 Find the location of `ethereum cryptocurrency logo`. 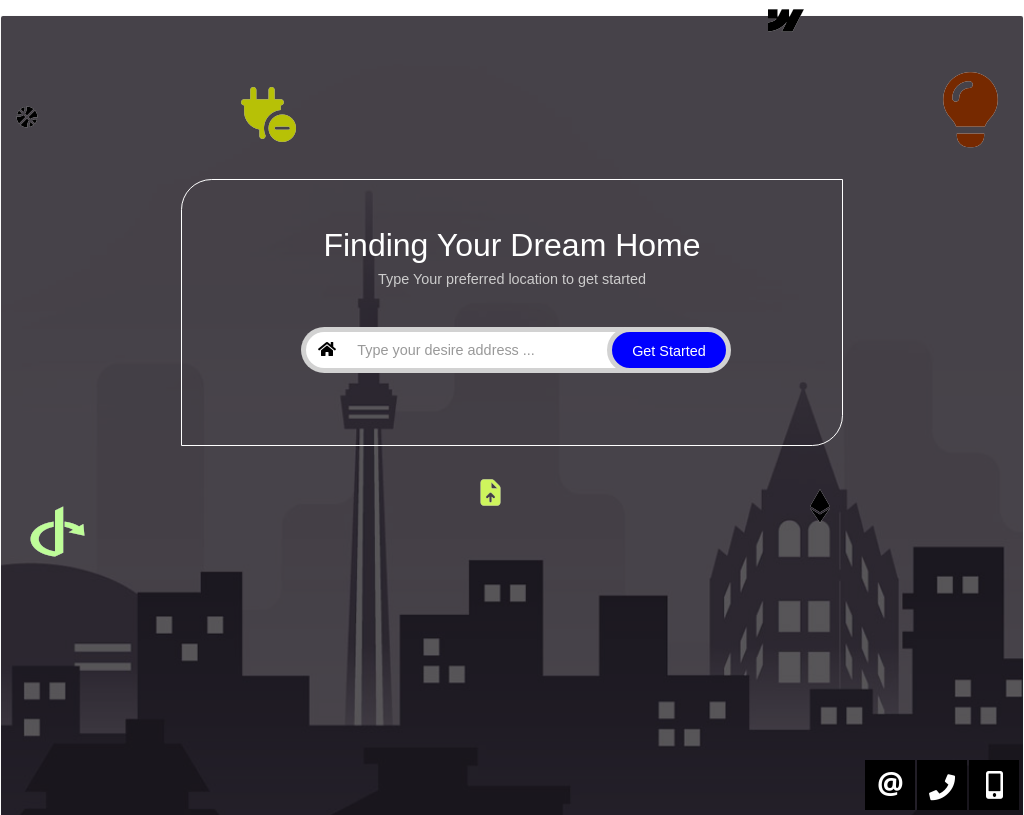

ethereum cryptocurrency logo is located at coordinates (820, 506).